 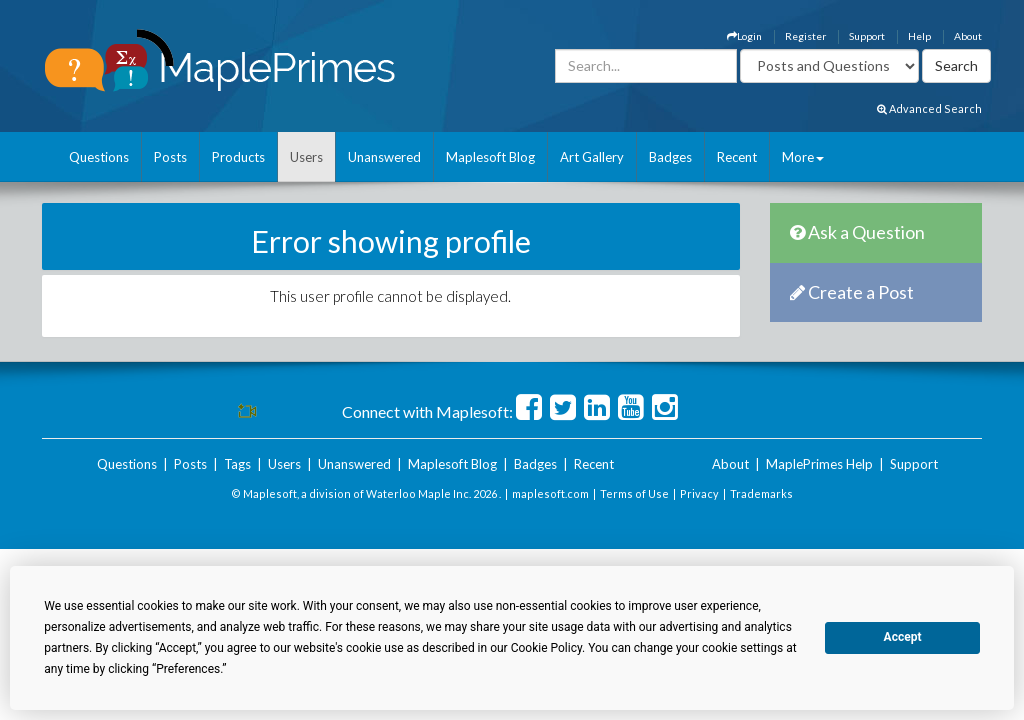 I want to click on indicates content is loading, so click(x=137, y=66).